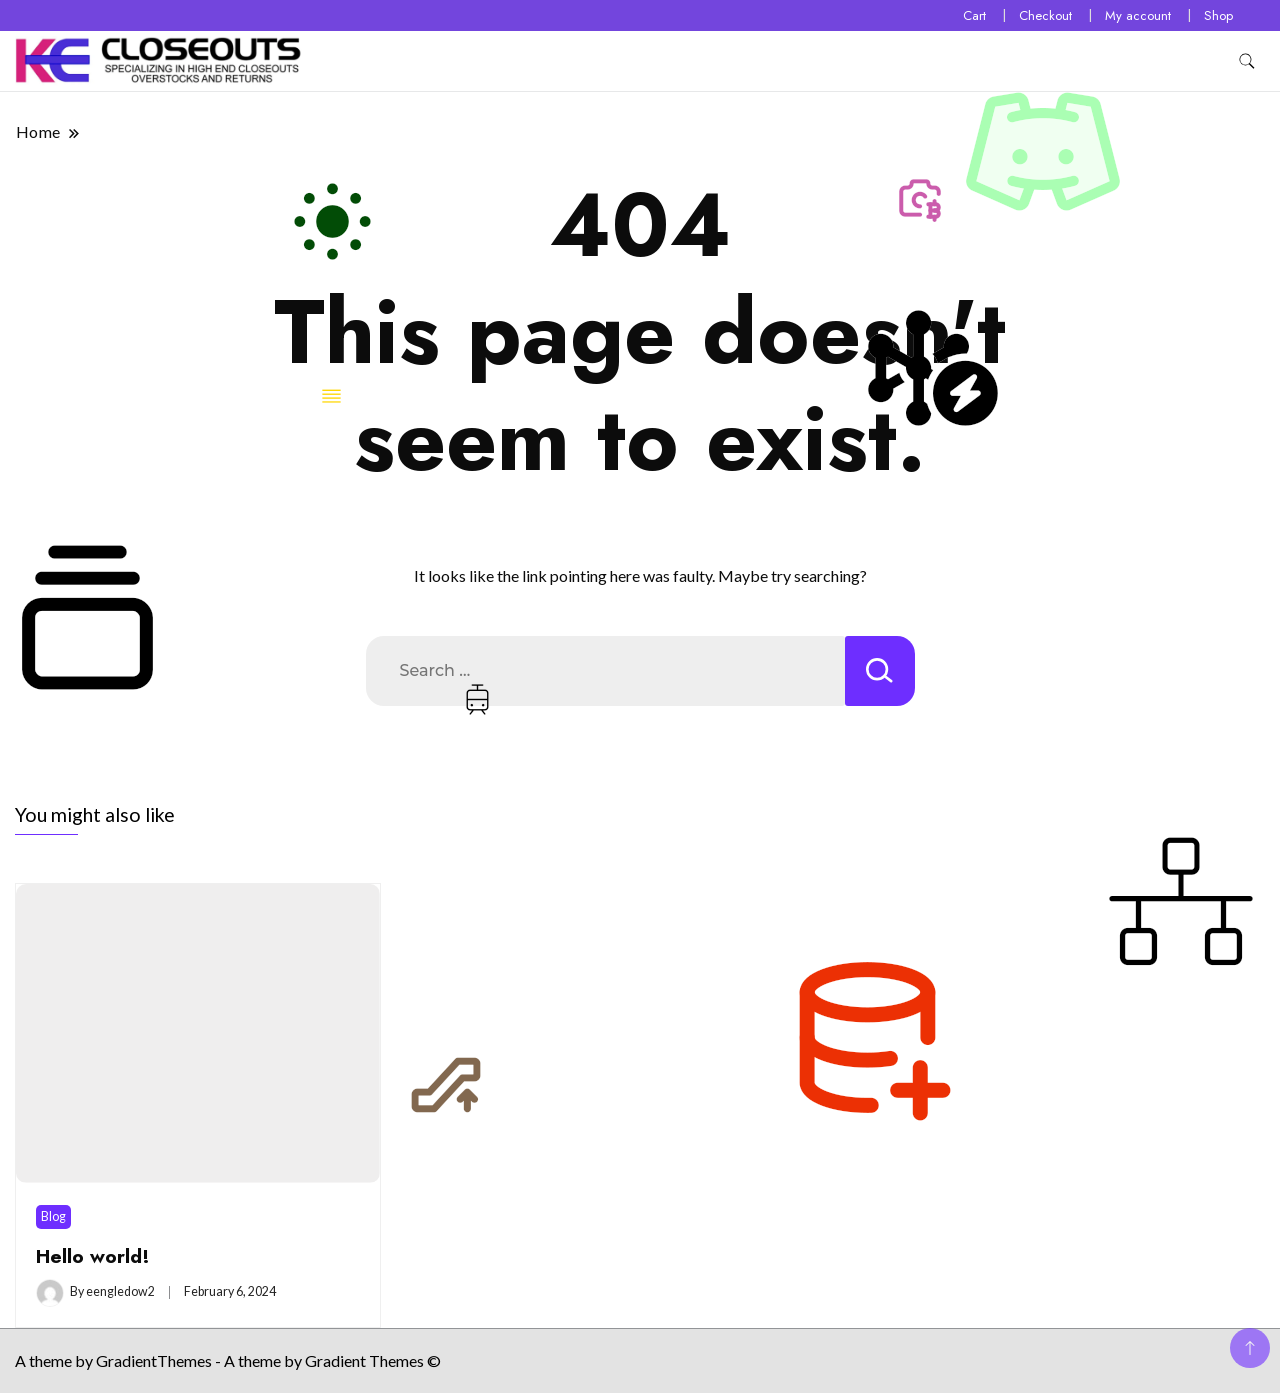  I want to click on decrease screen brightness, so click(332, 221).